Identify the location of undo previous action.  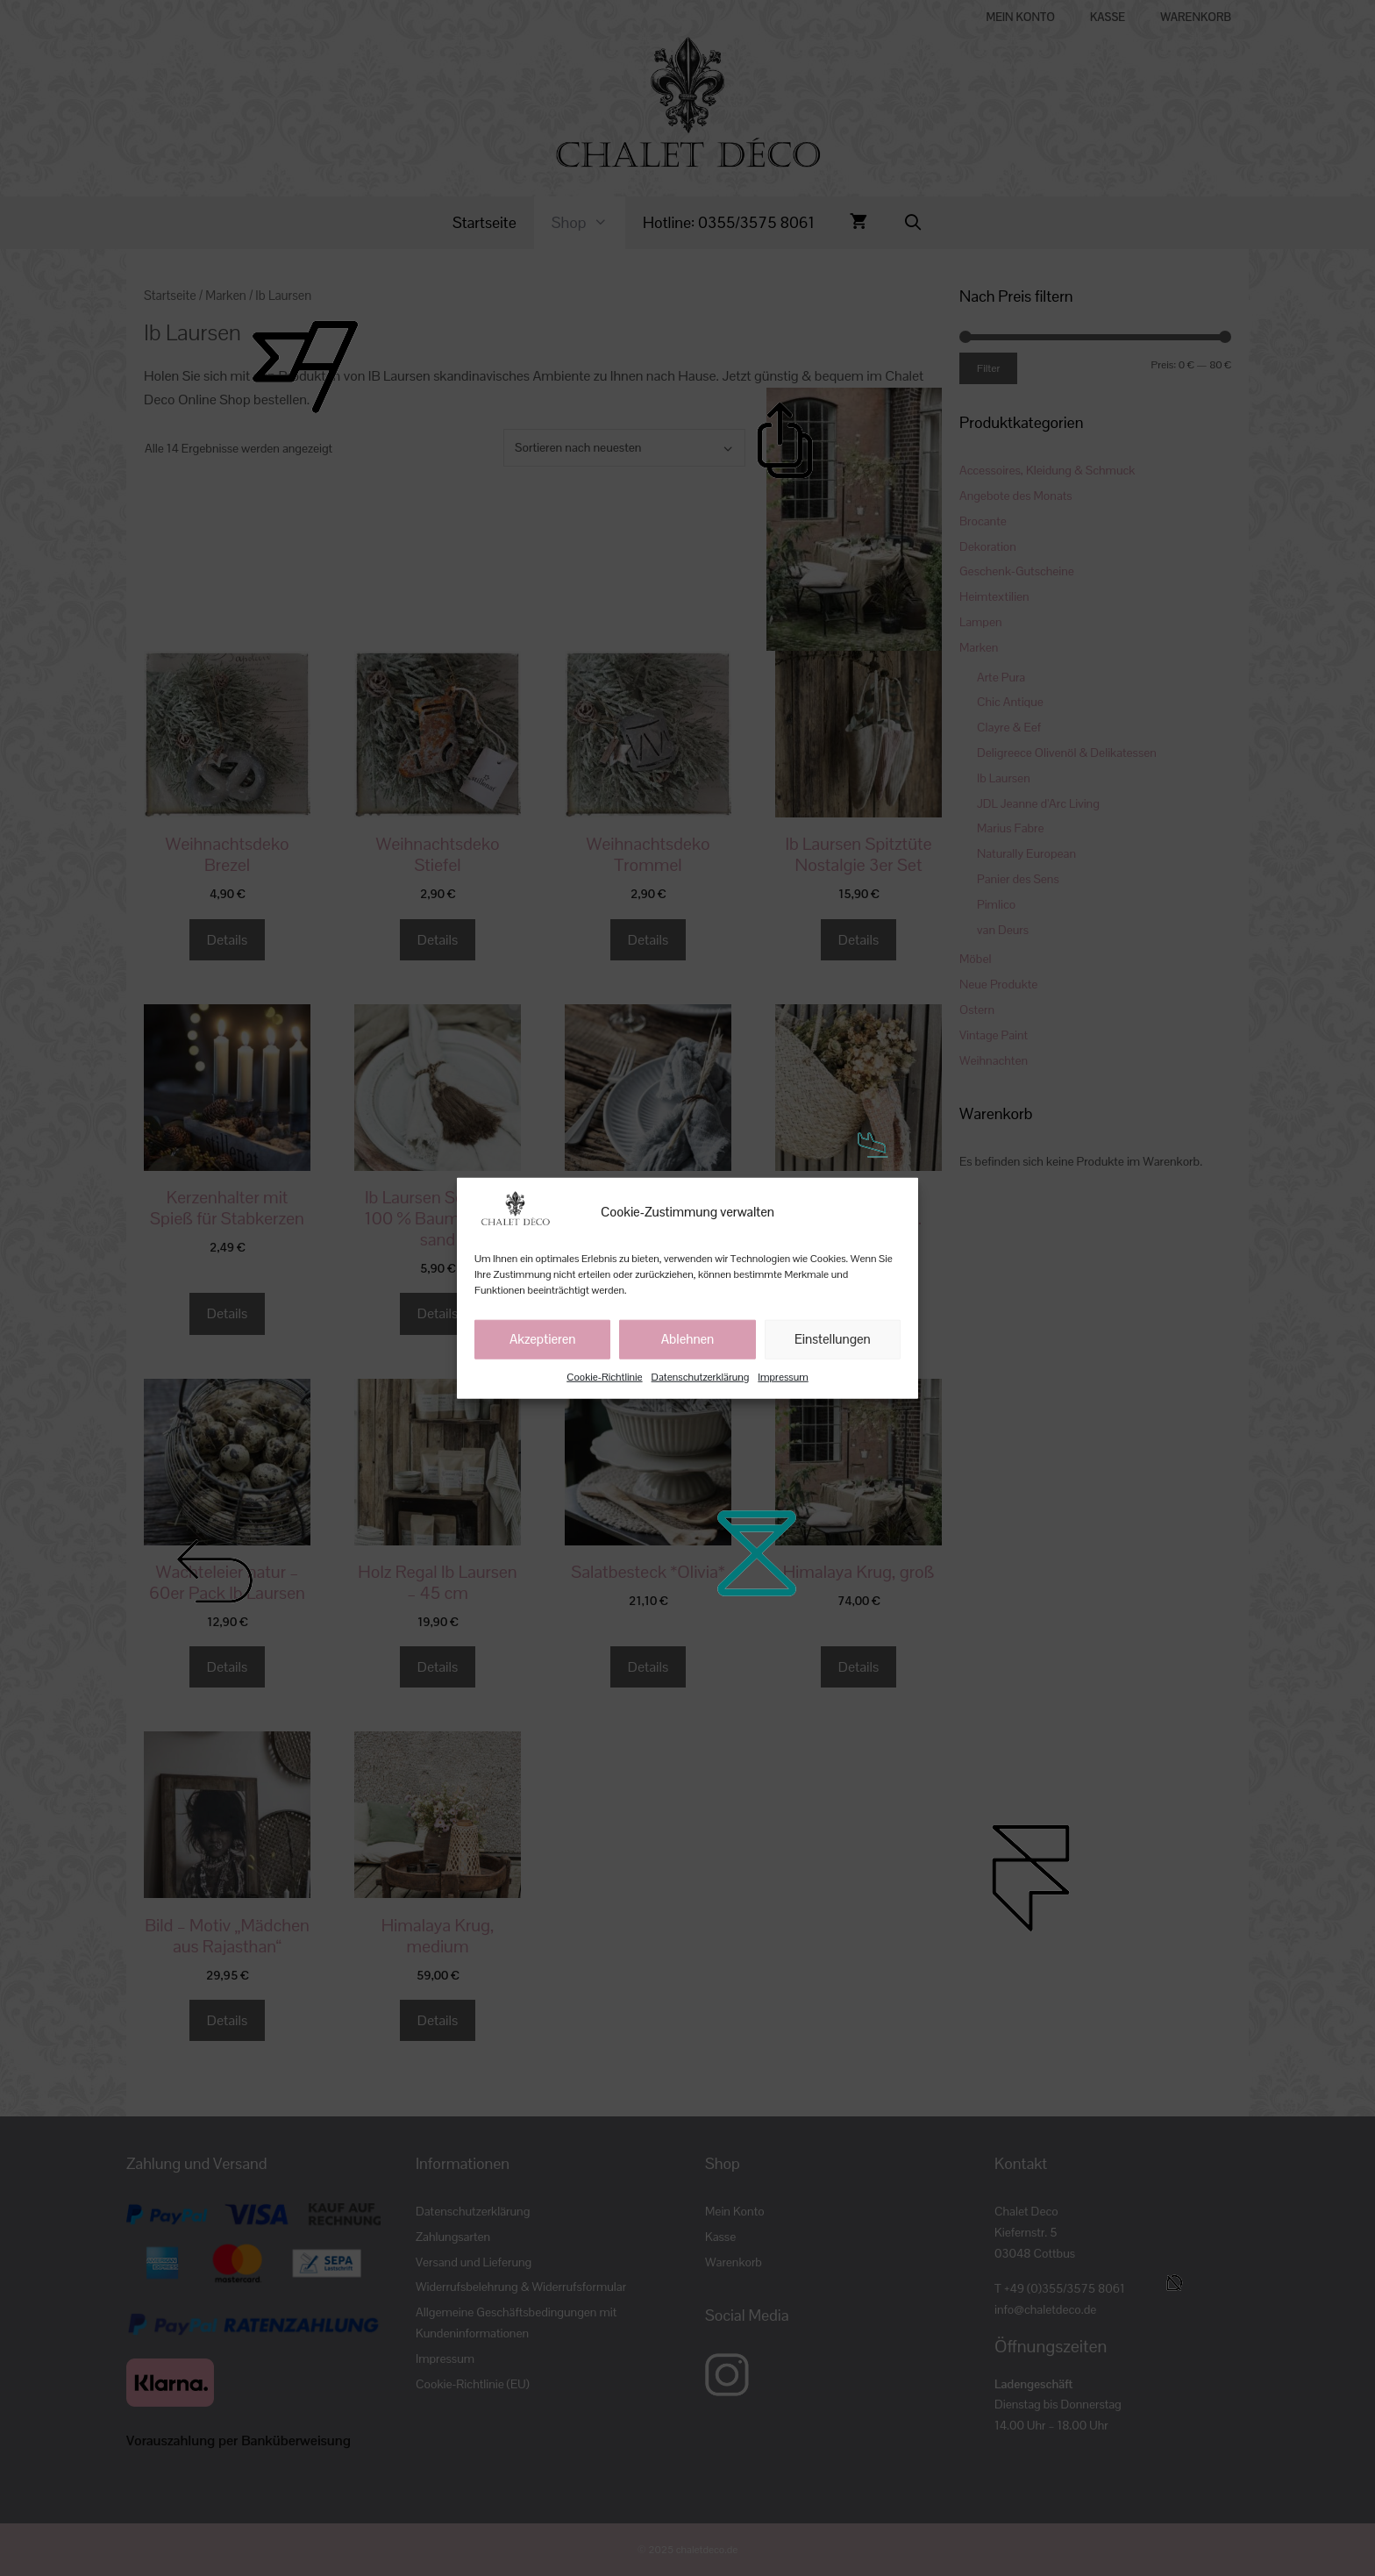
(215, 1574).